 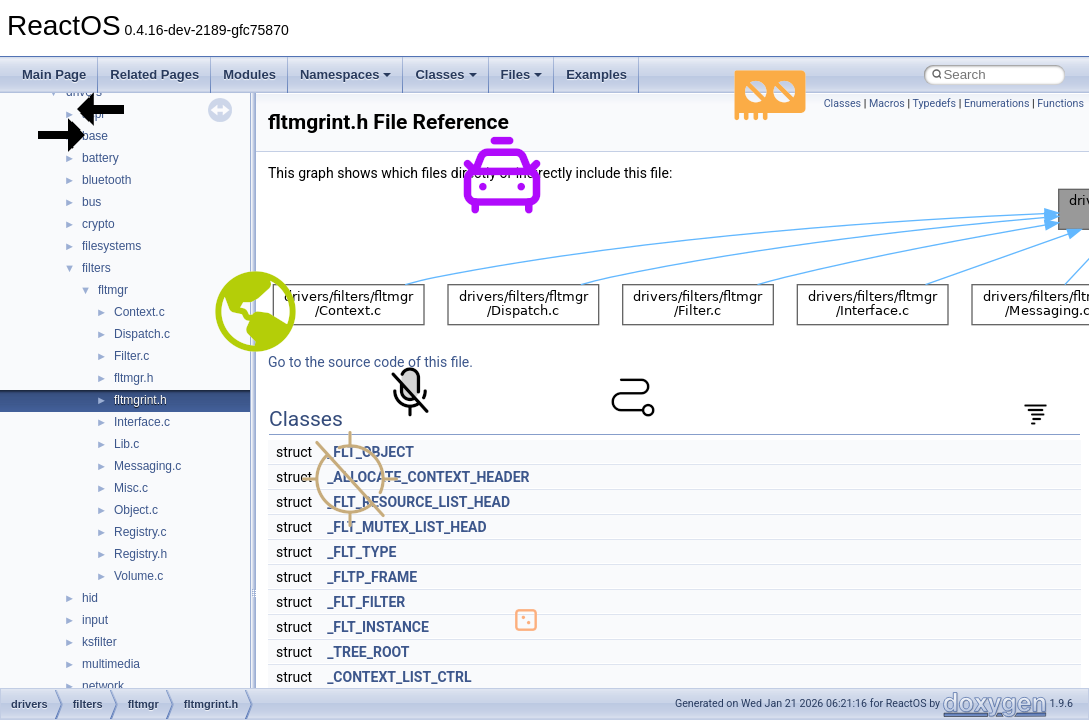 What do you see at coordinates (502, 179) in the screenshot?
I see `request a taxi or cab ride` at bounding box center [502, 179].